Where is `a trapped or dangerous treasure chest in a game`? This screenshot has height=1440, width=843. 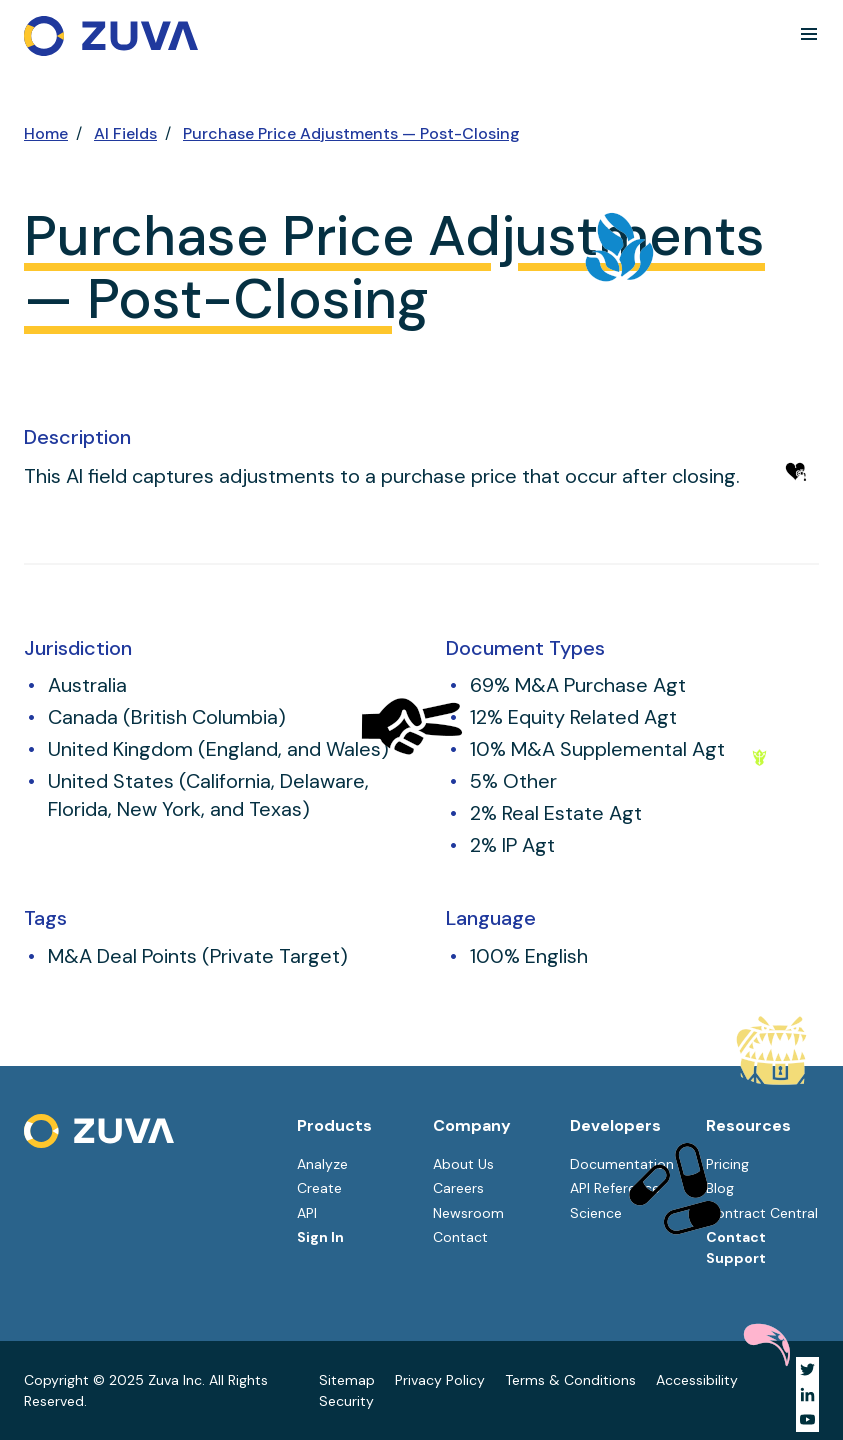
a trapped or dangerous treasure chest in a game is located at coordinates (771, 1050).